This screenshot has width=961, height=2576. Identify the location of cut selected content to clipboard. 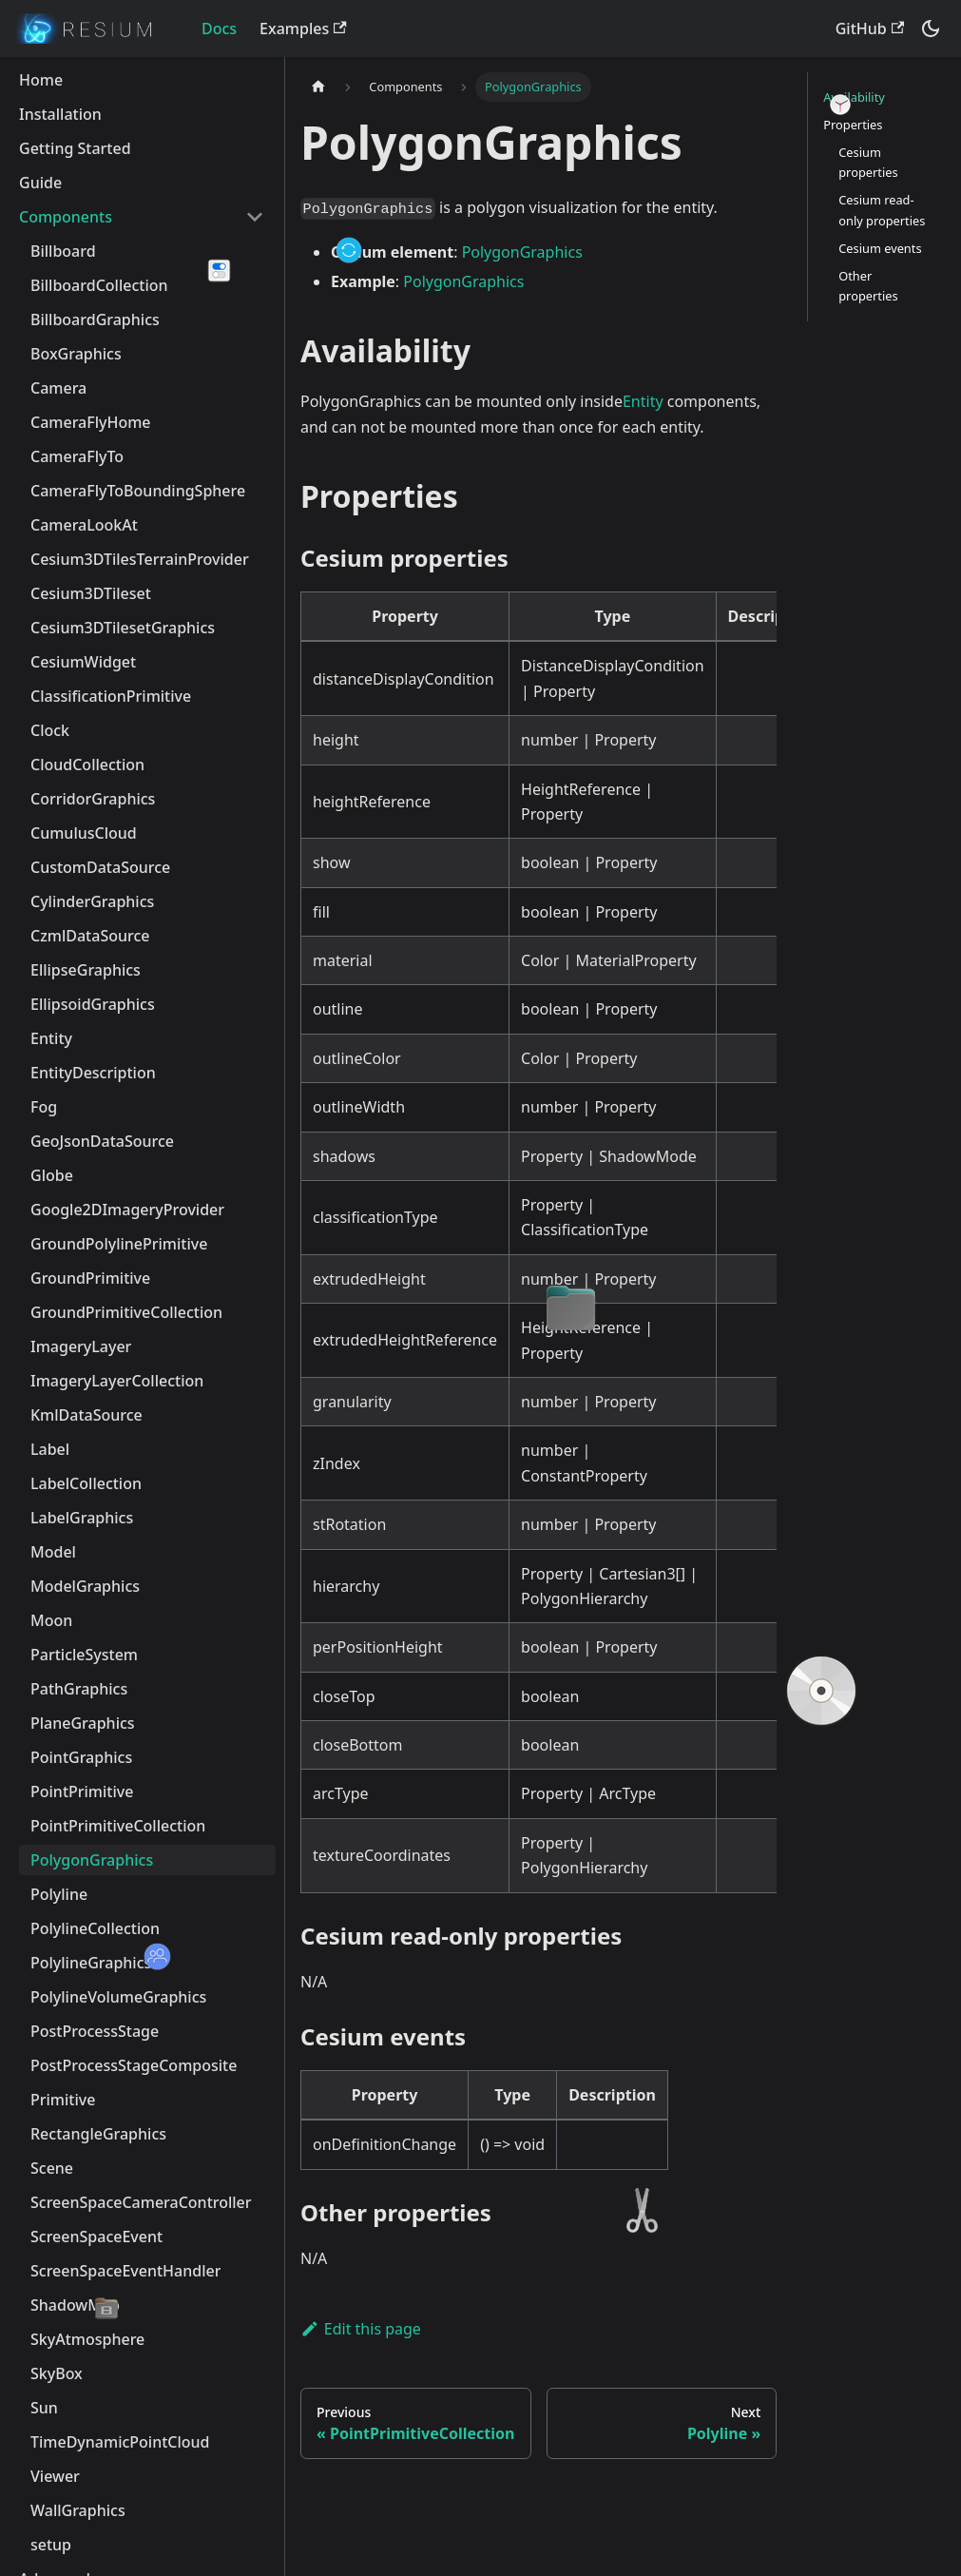
(642, 2210).